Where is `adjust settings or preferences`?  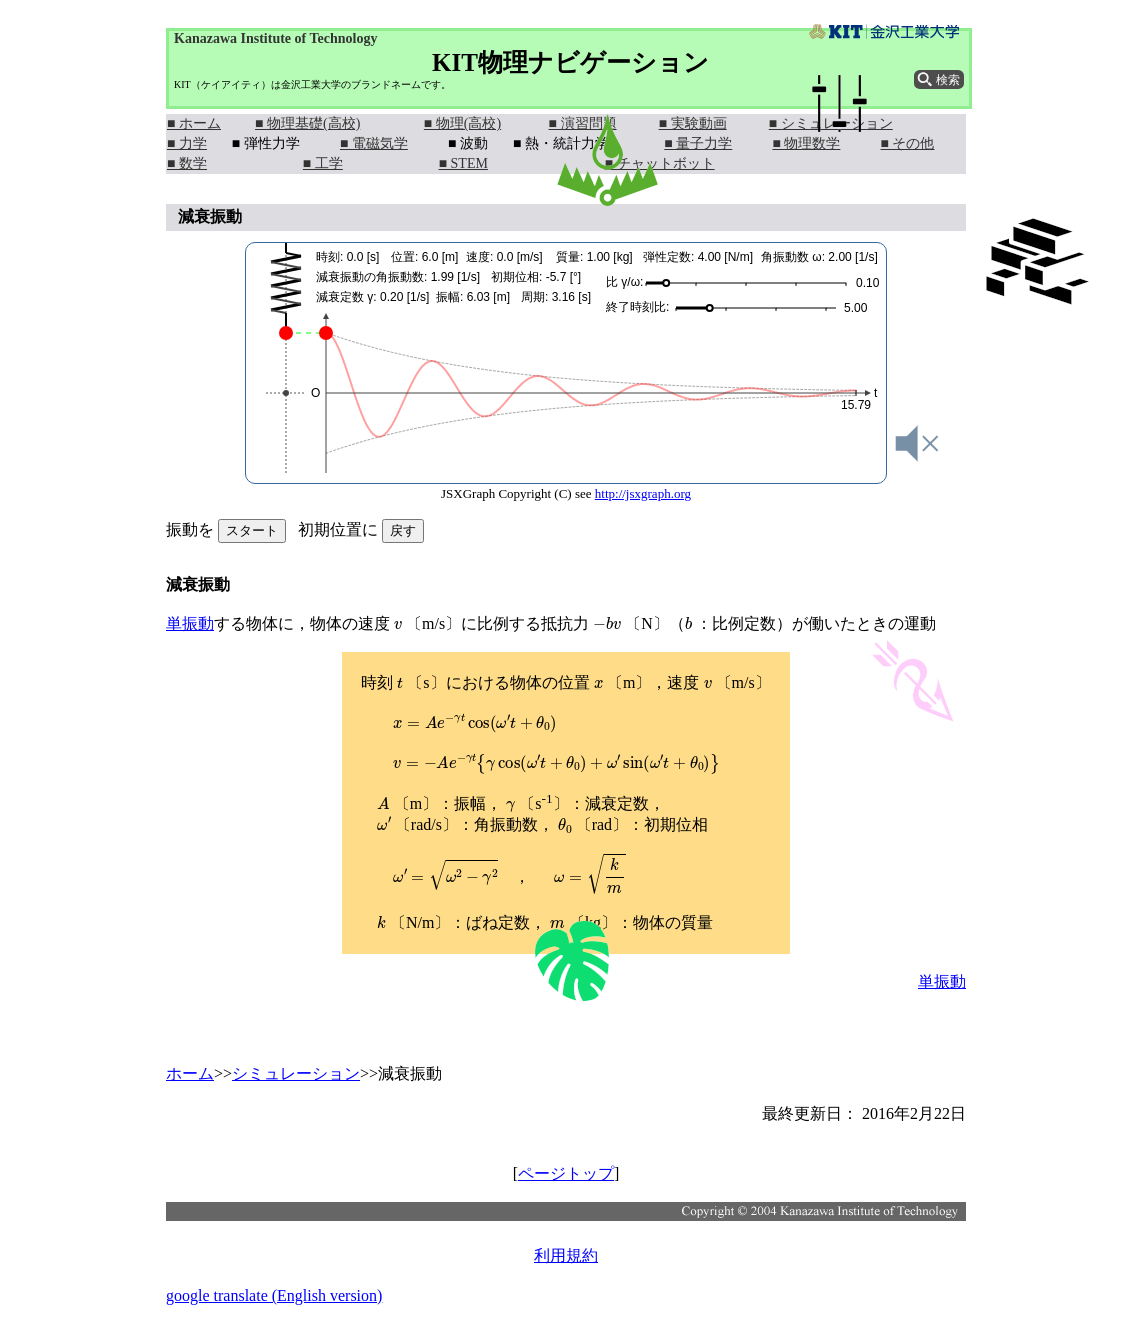 adjust settings or preferences is located at coordinates (839, 103).